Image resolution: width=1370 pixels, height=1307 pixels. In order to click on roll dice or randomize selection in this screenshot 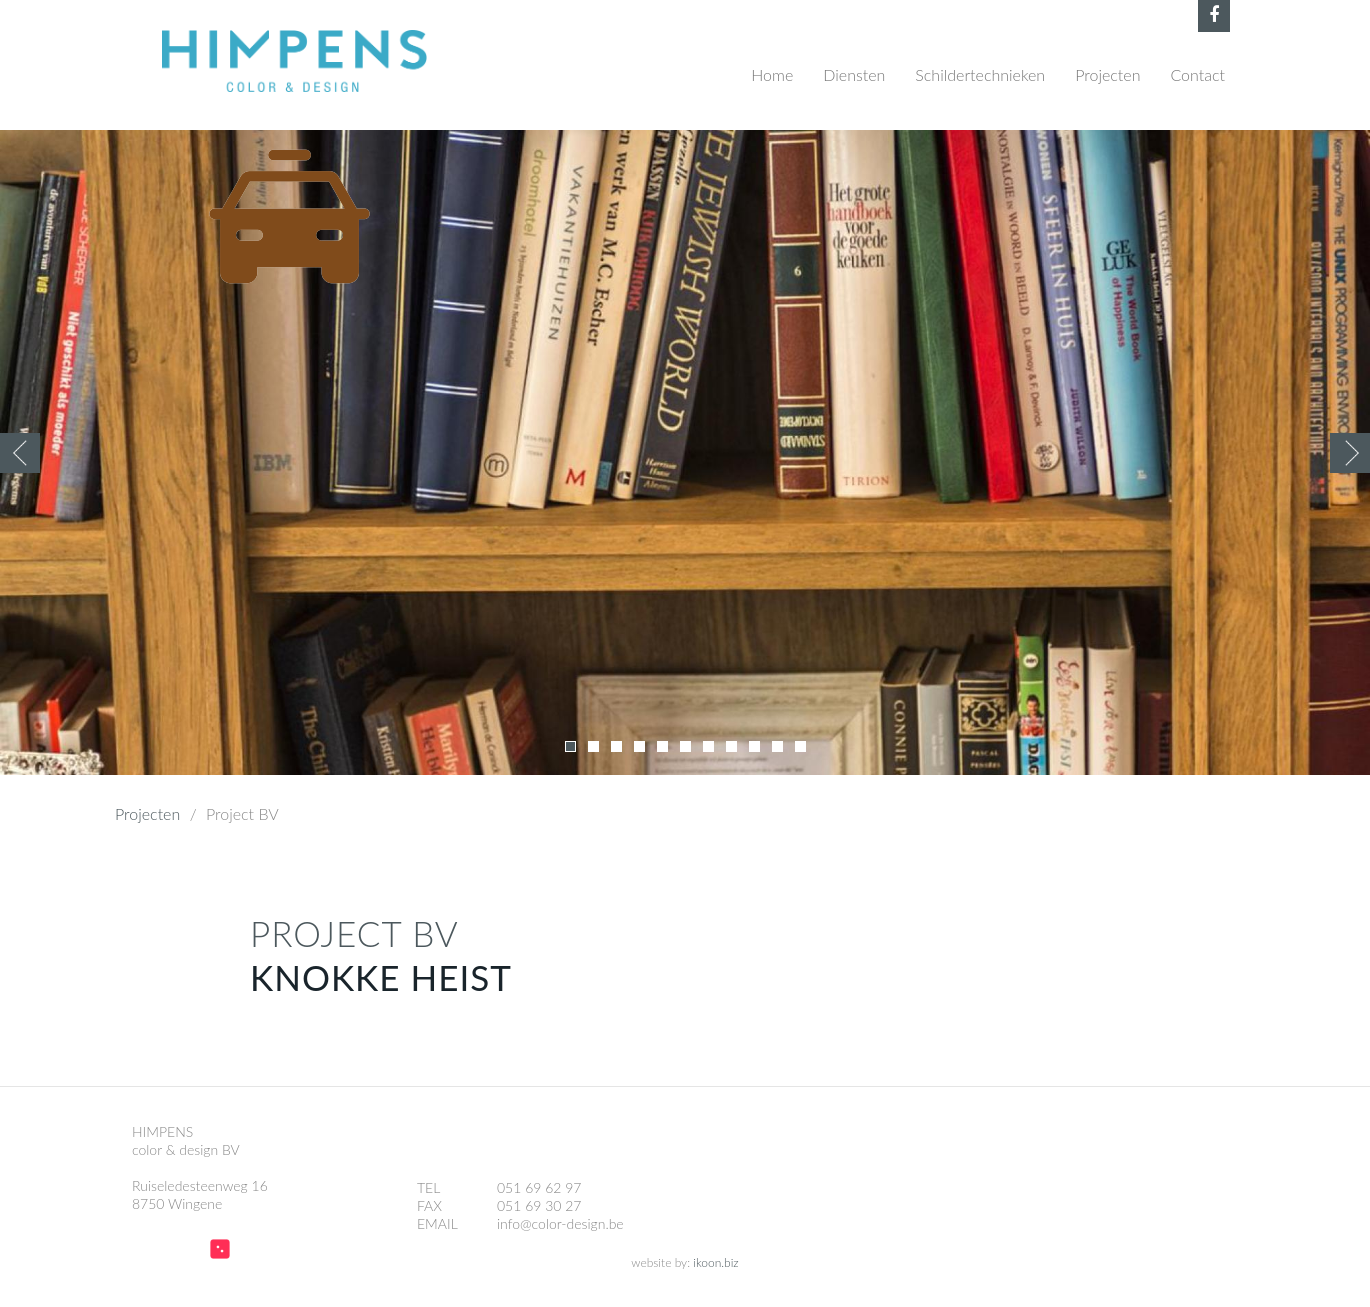, I will do `click(220, 1249)`.